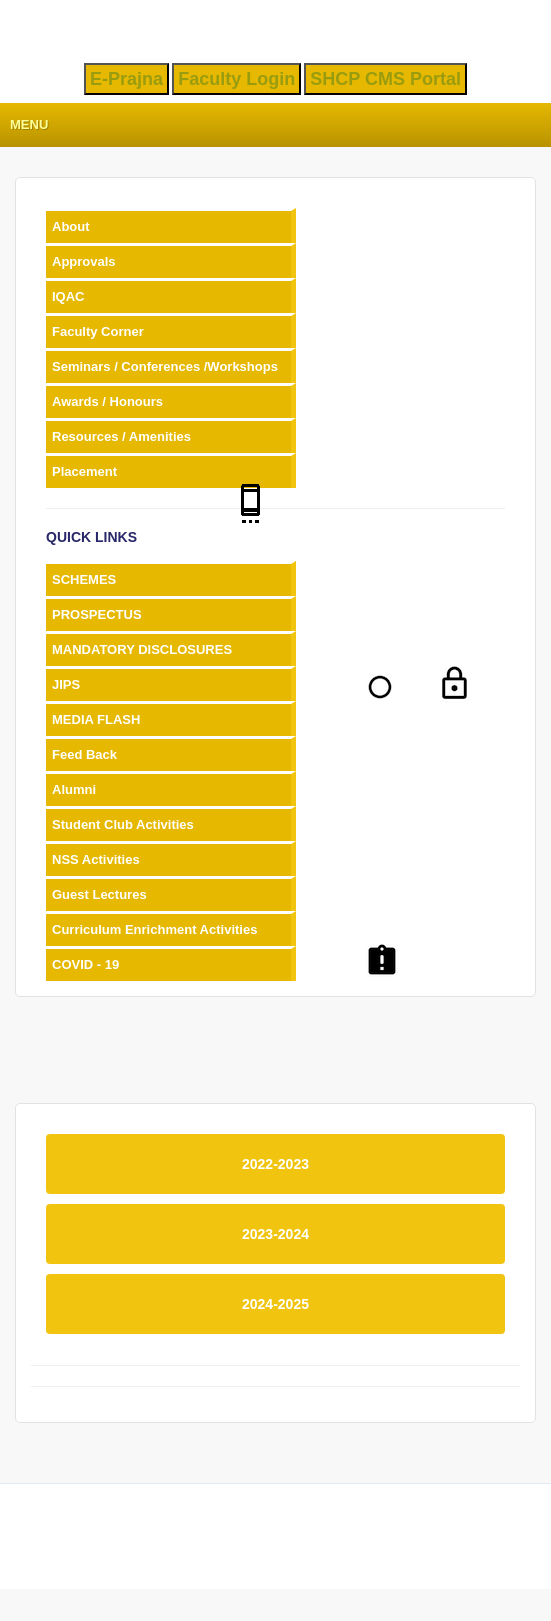  What do you see at coordinates (454, 683) in the screenshot?
I see `lock or secure this item` at bounding box center [454, 683].